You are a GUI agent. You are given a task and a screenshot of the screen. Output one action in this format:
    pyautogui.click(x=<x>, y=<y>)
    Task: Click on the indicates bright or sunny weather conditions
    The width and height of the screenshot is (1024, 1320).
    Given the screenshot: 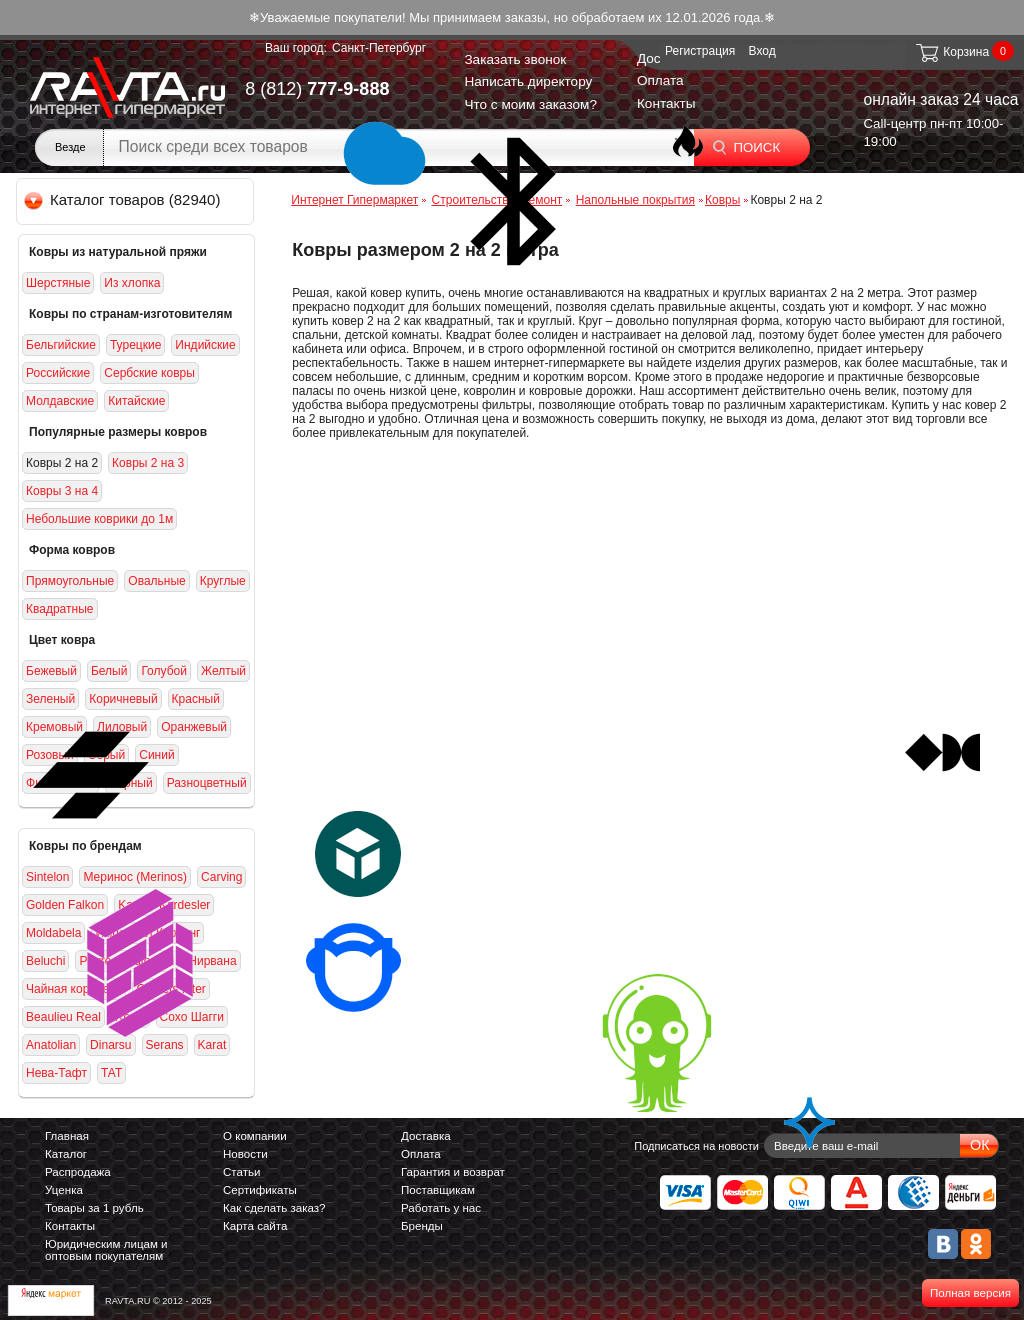 What is the action you would take?
    pyautogui.click(x=809, y=1122)
    